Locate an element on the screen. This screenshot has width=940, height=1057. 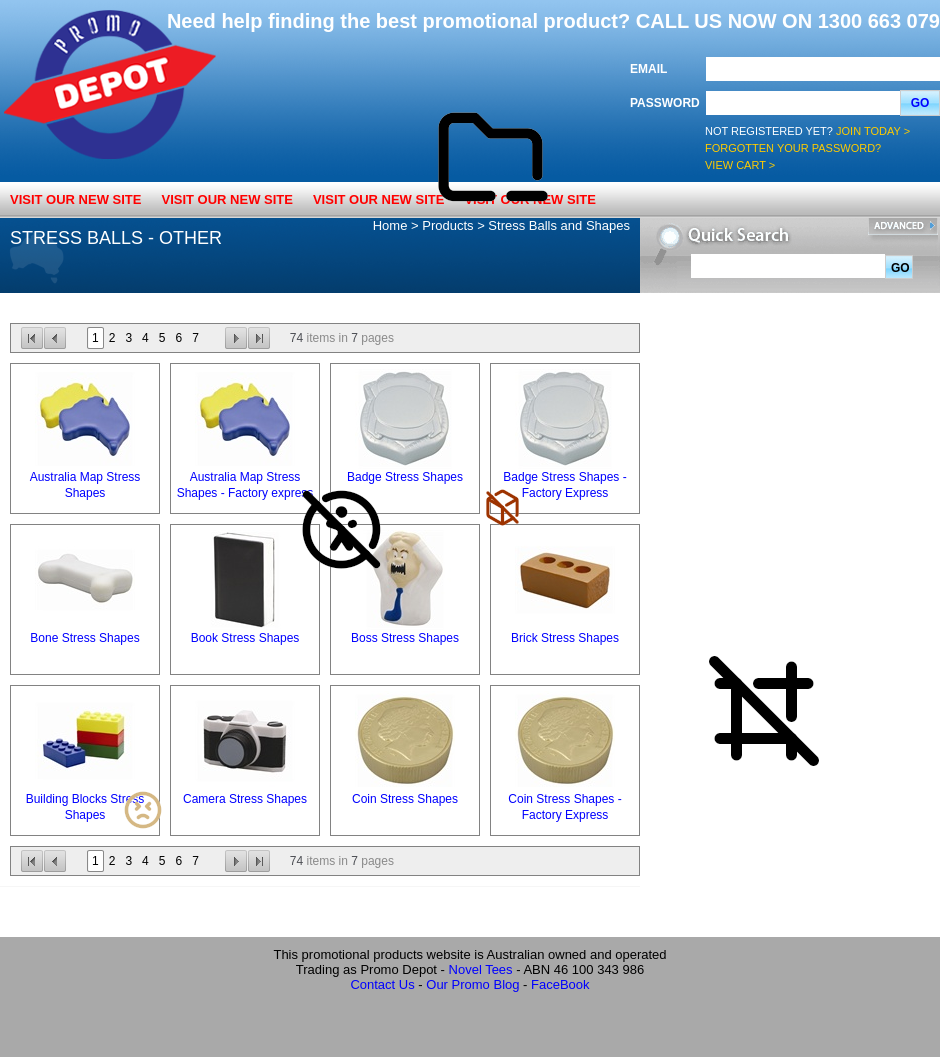
3D view disabled or unavailable is located at coordinates (502, 507).